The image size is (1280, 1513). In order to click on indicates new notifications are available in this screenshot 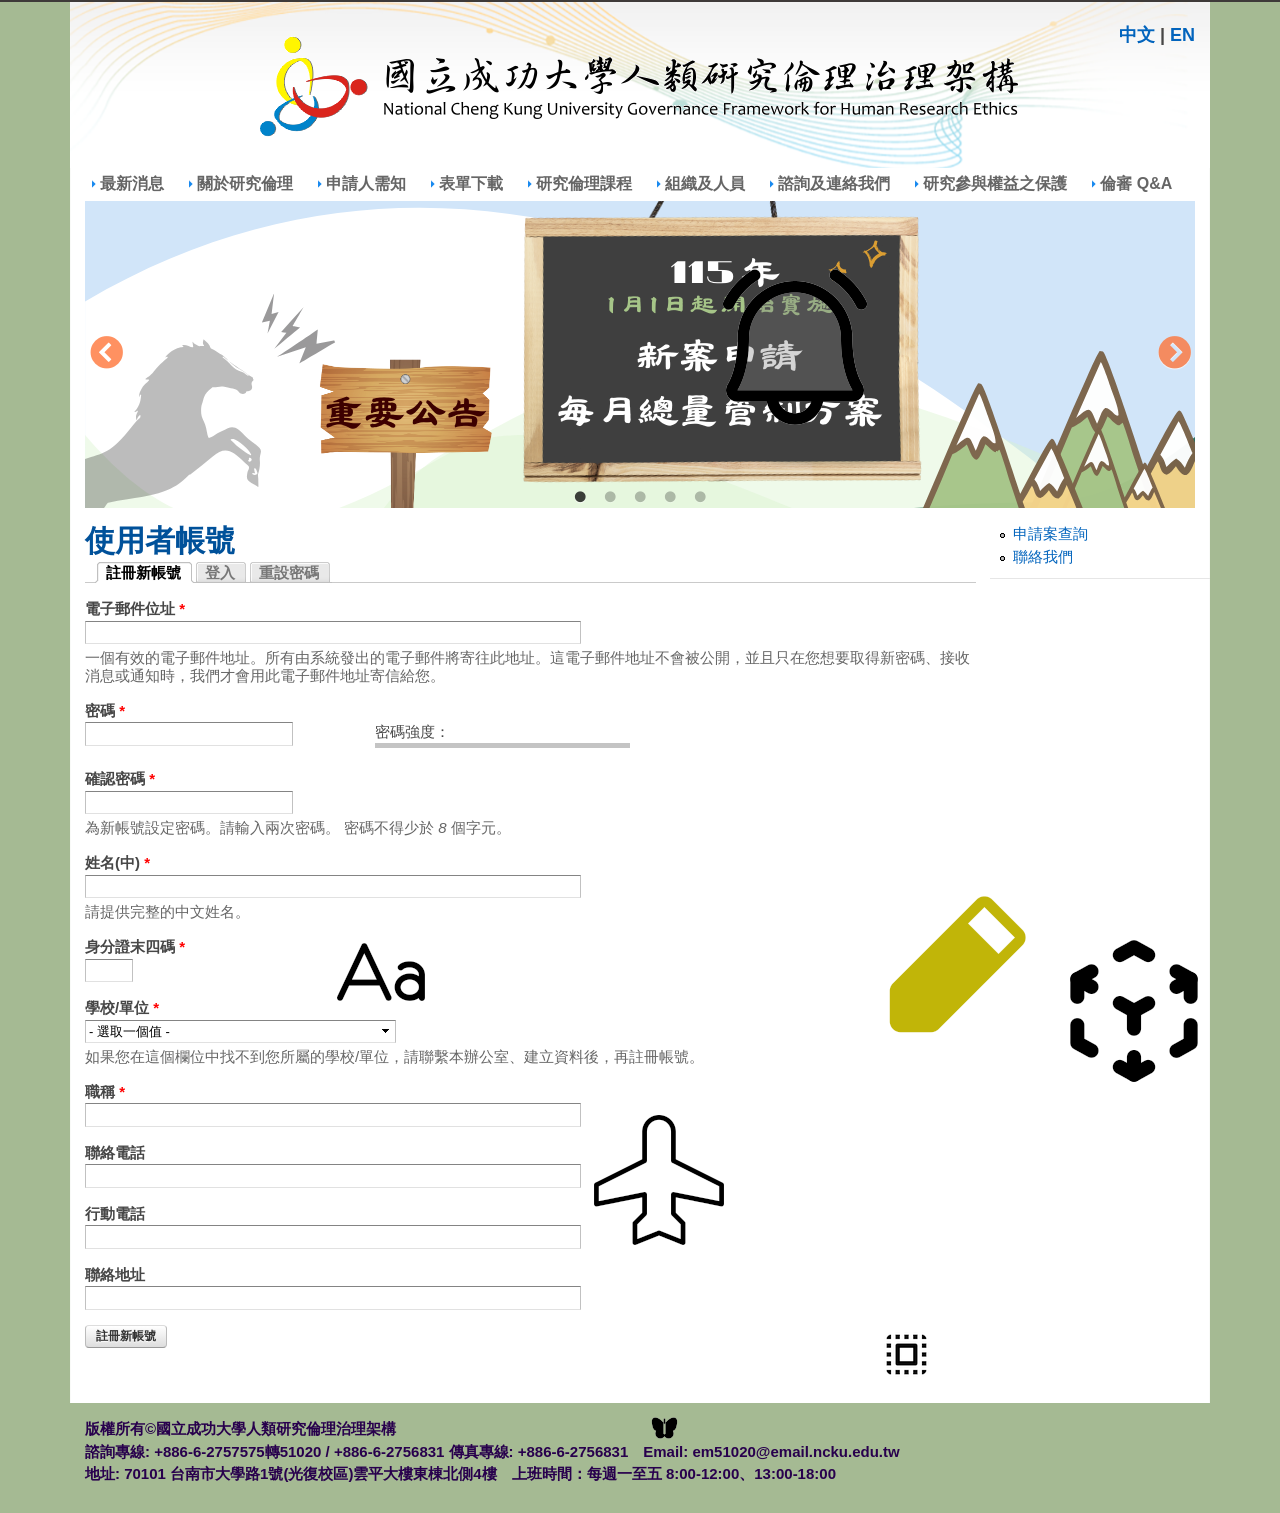, I will do `click(795, 350)`.